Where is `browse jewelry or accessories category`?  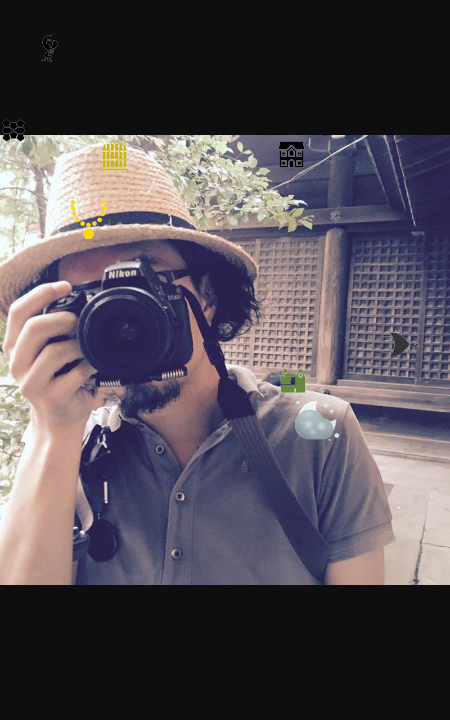 browse jewelry or accessories category is located at coordinates (88, 219).